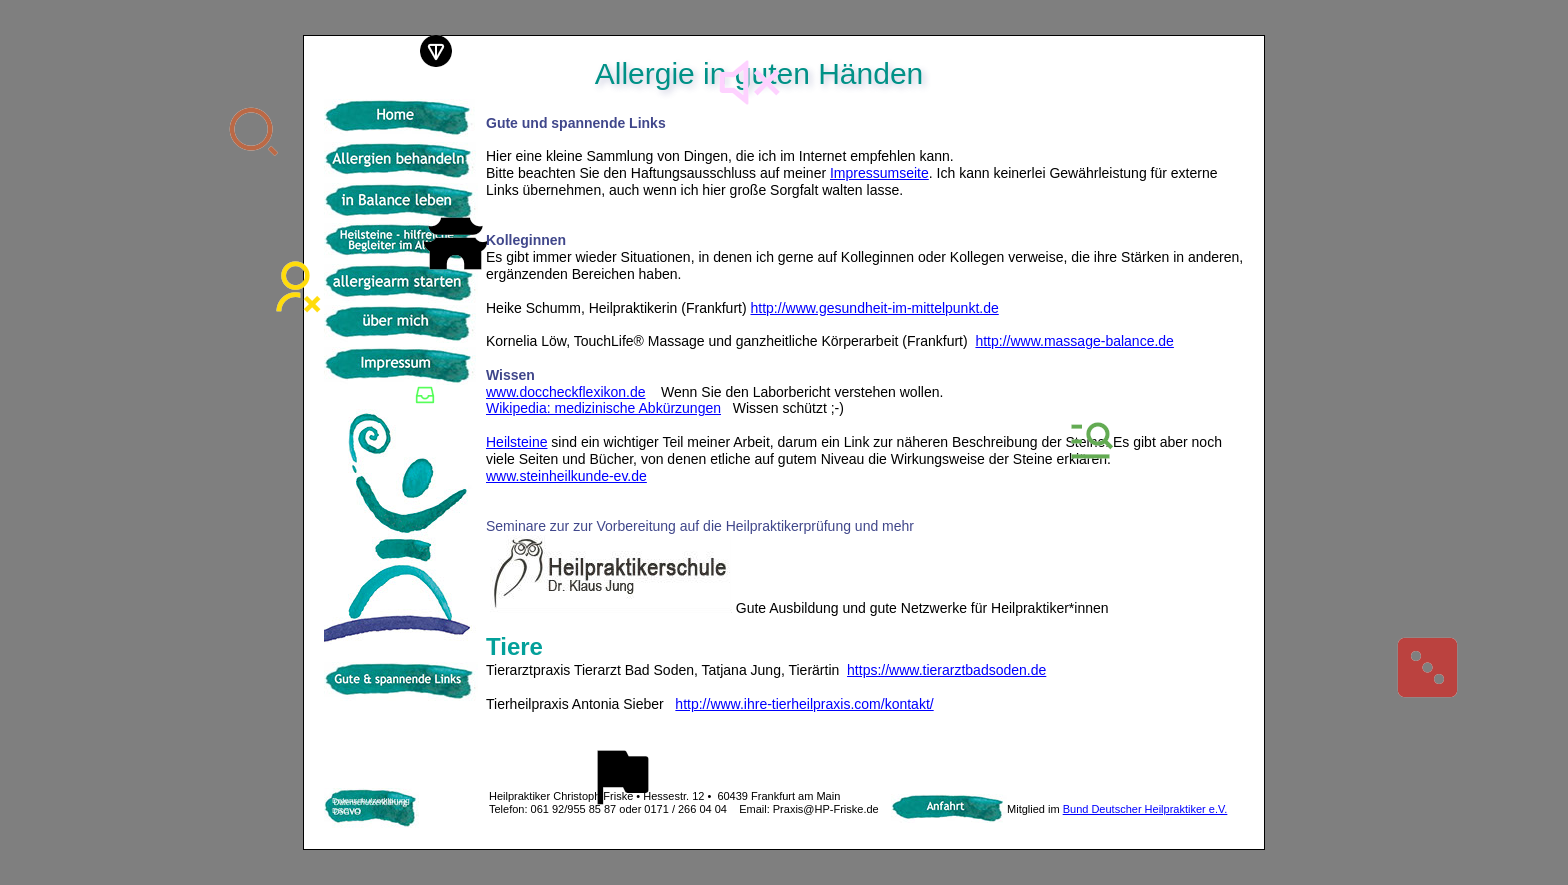  What do you see at coordinates (623, 776) in the screenshot?
I see `flag or mark an item for follow-up` at bounding box center [623, 776].